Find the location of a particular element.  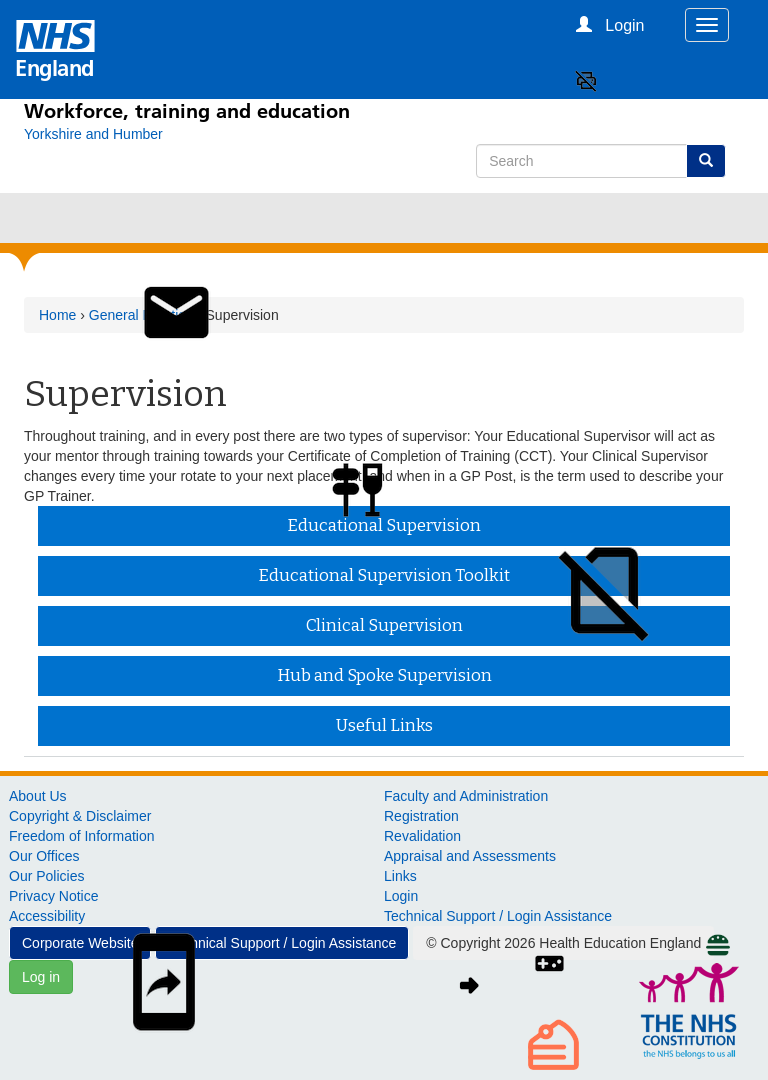

access food or restaurant options is located at coordinates (718, 945).